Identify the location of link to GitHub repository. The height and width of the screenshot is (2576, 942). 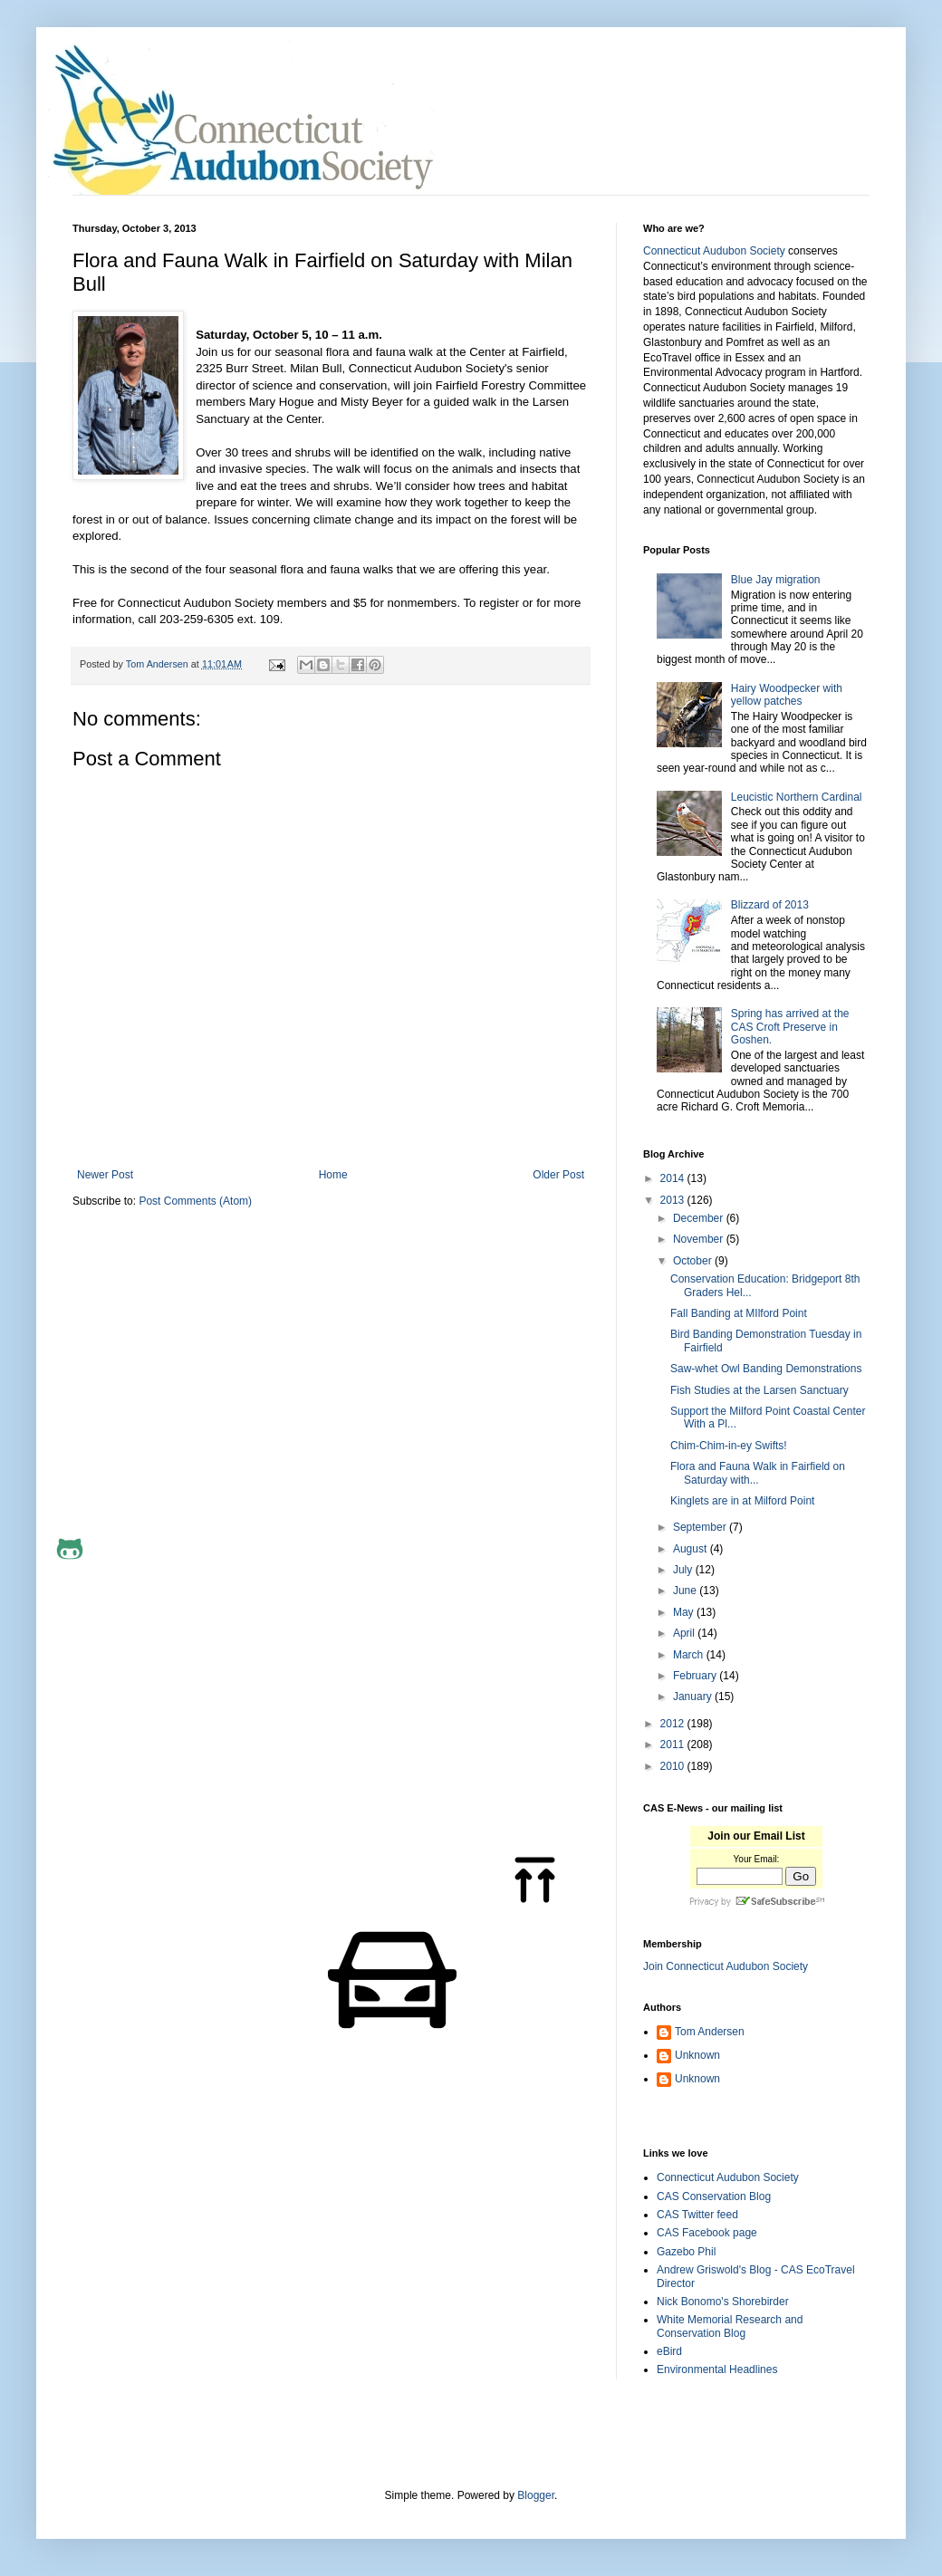
(70, 1549).